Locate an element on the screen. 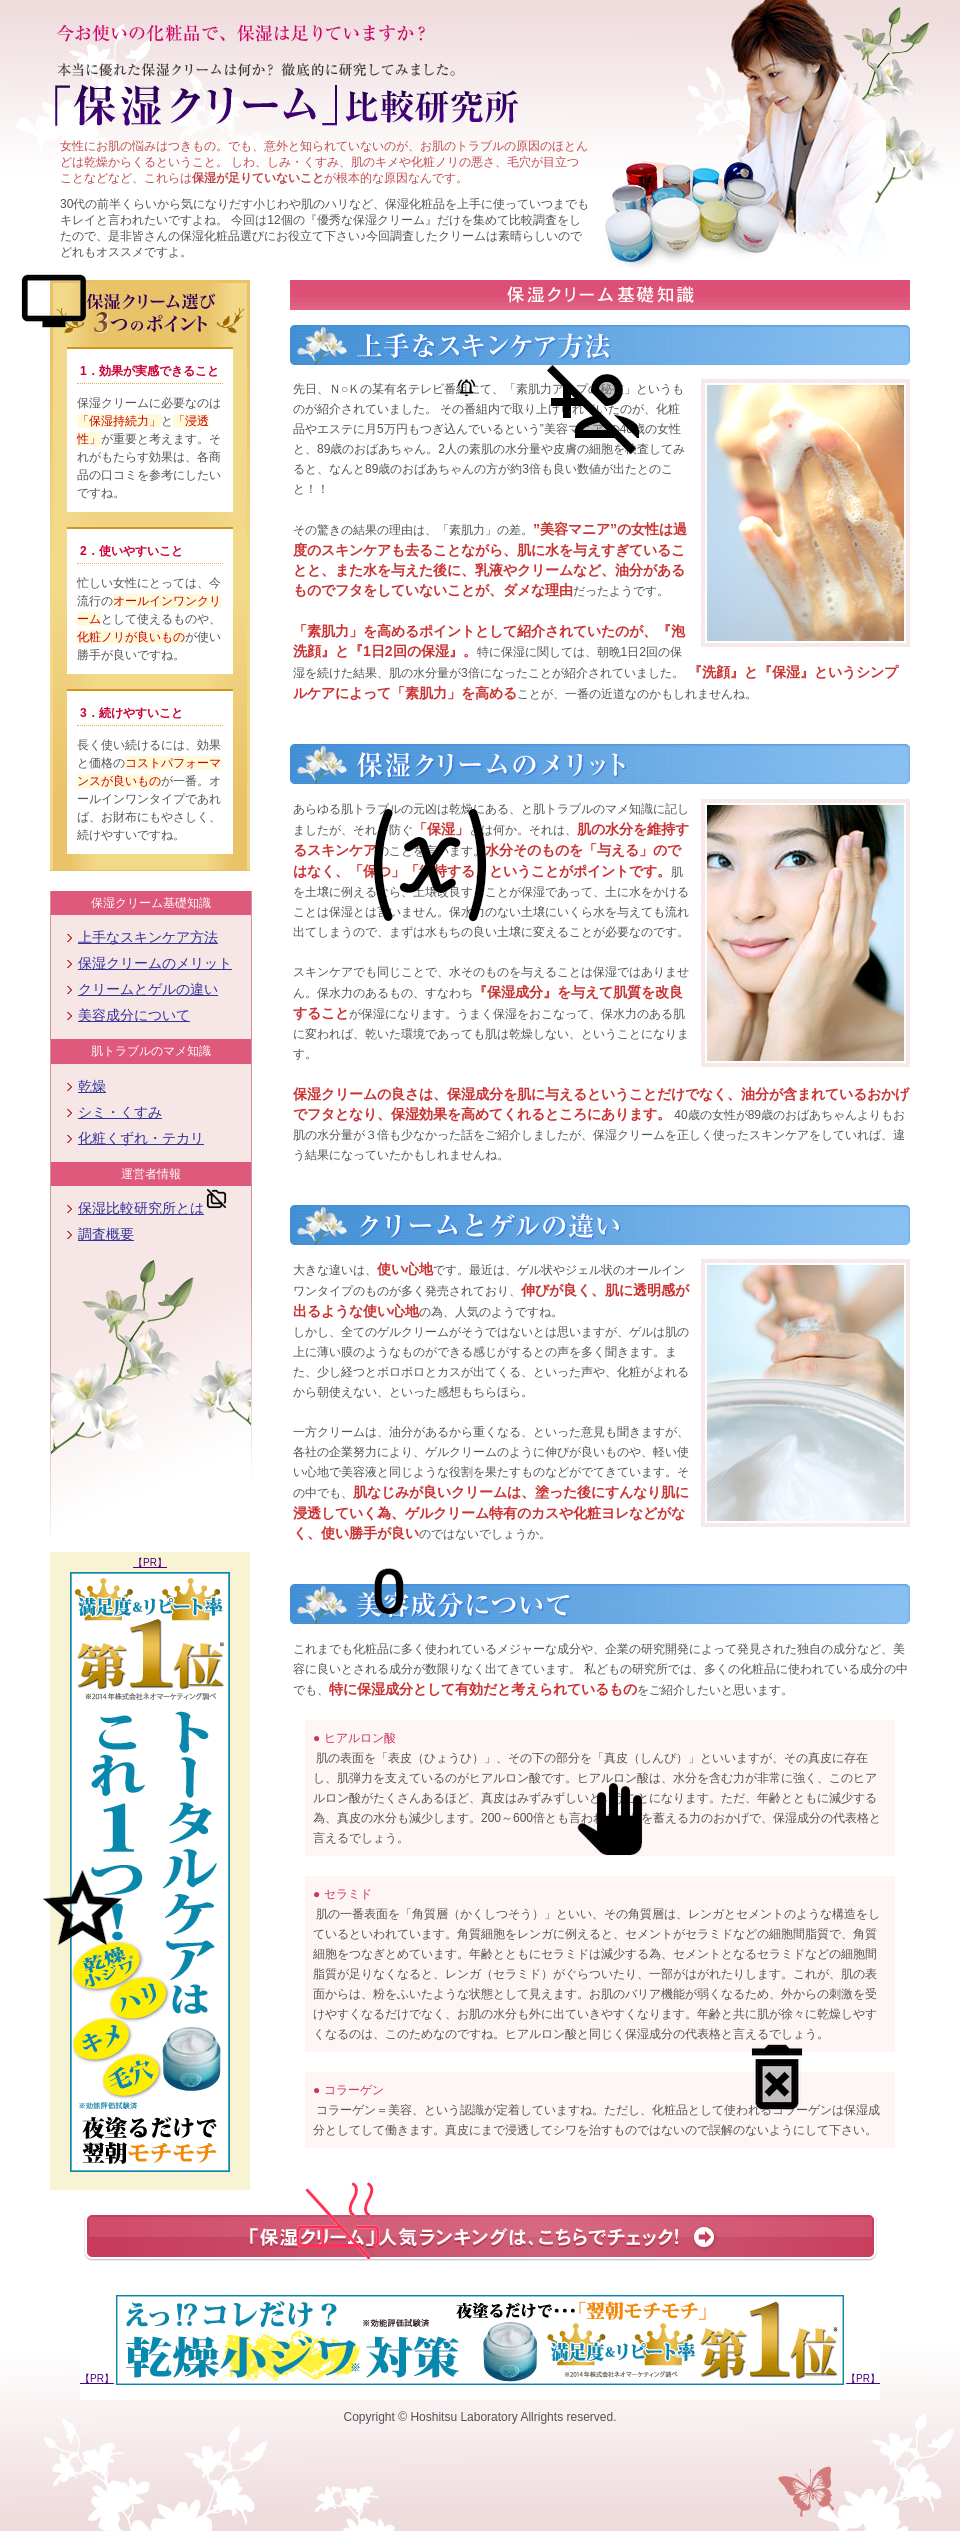 This screenshot has width=960, height=2531. insert a variable or placeholder value is located at coordinates (430, 865).